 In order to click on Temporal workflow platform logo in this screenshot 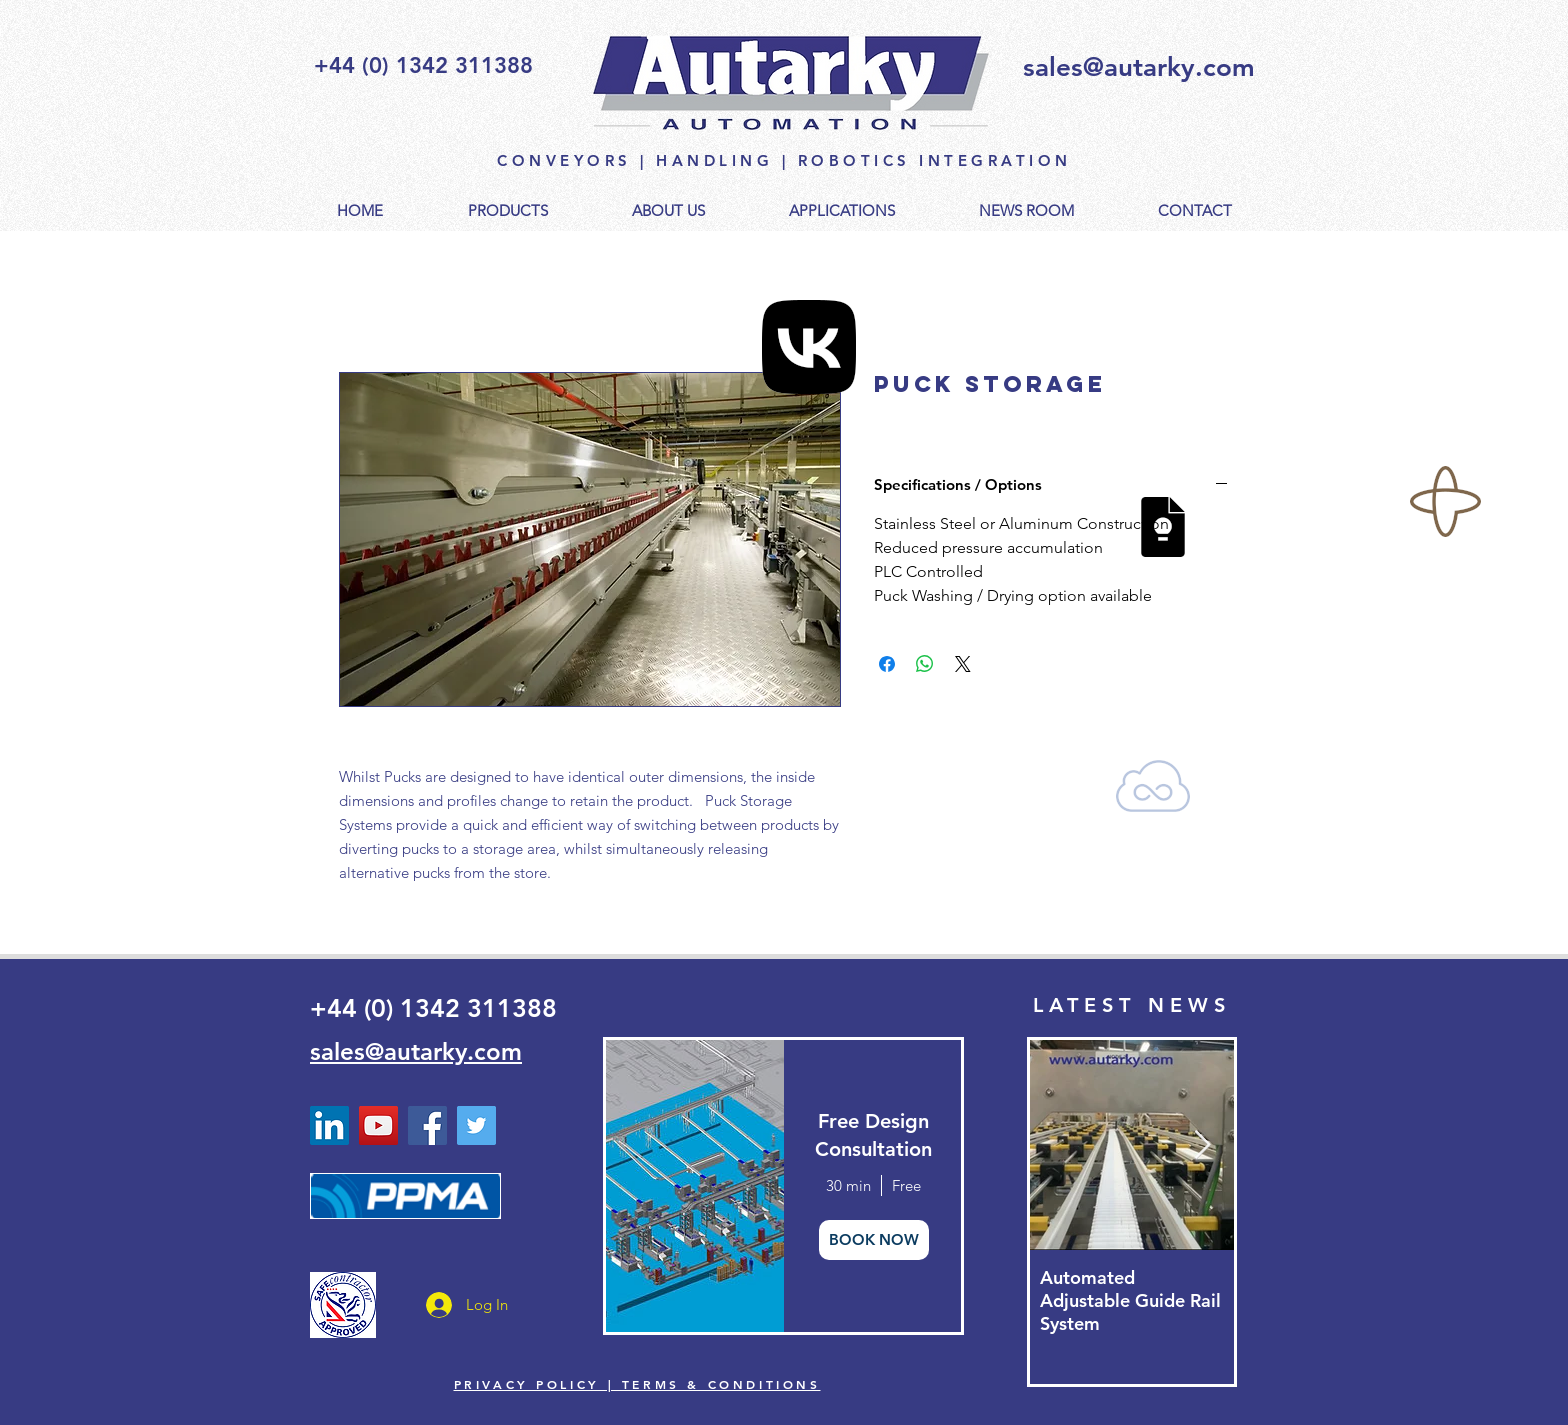, I will do `click(1445, 501)`.